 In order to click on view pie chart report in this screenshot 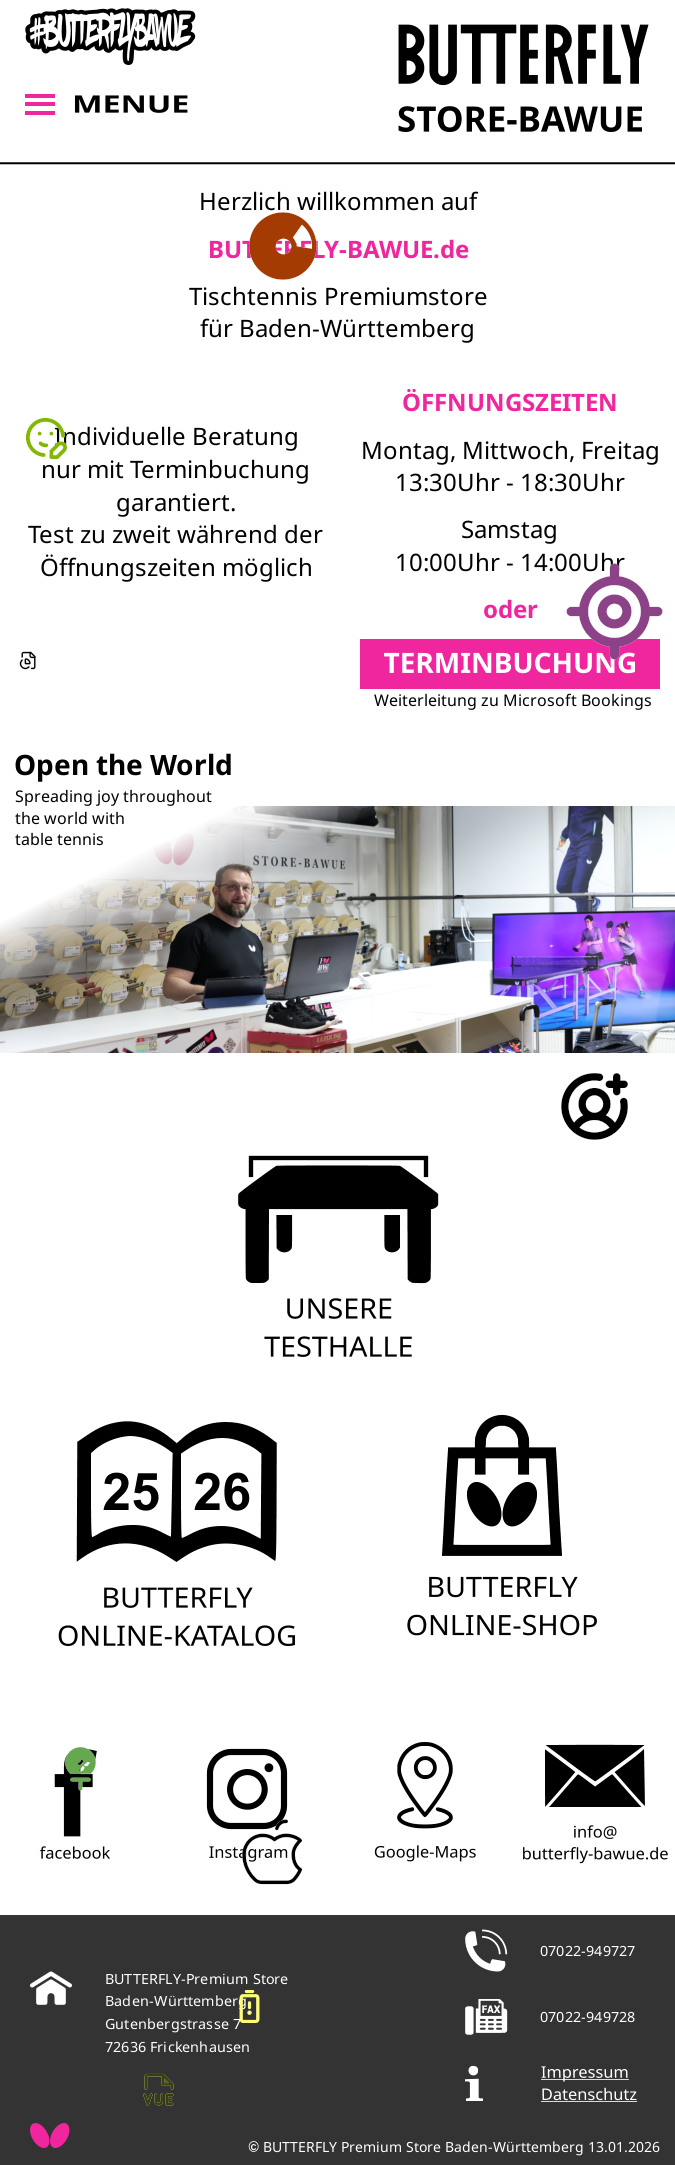, I will do `click(28, 660)`.